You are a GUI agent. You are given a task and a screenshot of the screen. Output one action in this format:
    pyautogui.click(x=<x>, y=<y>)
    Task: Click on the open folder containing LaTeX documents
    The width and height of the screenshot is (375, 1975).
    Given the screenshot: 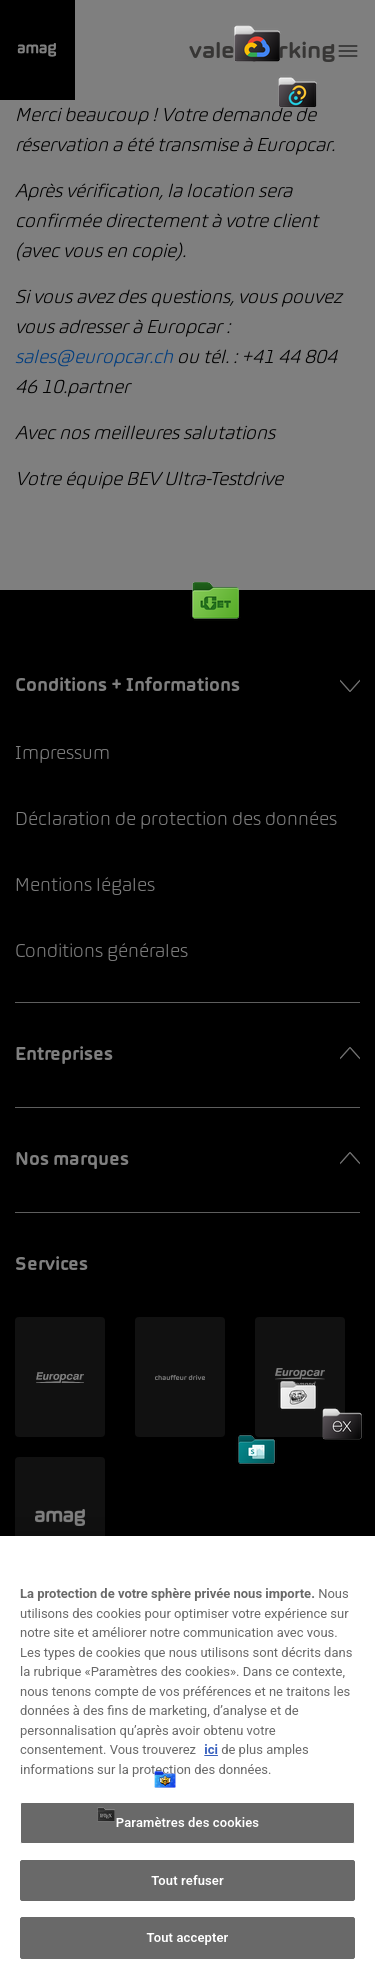 What is the action you would take?
    pyautogui.click(x=106, y=1815)
    